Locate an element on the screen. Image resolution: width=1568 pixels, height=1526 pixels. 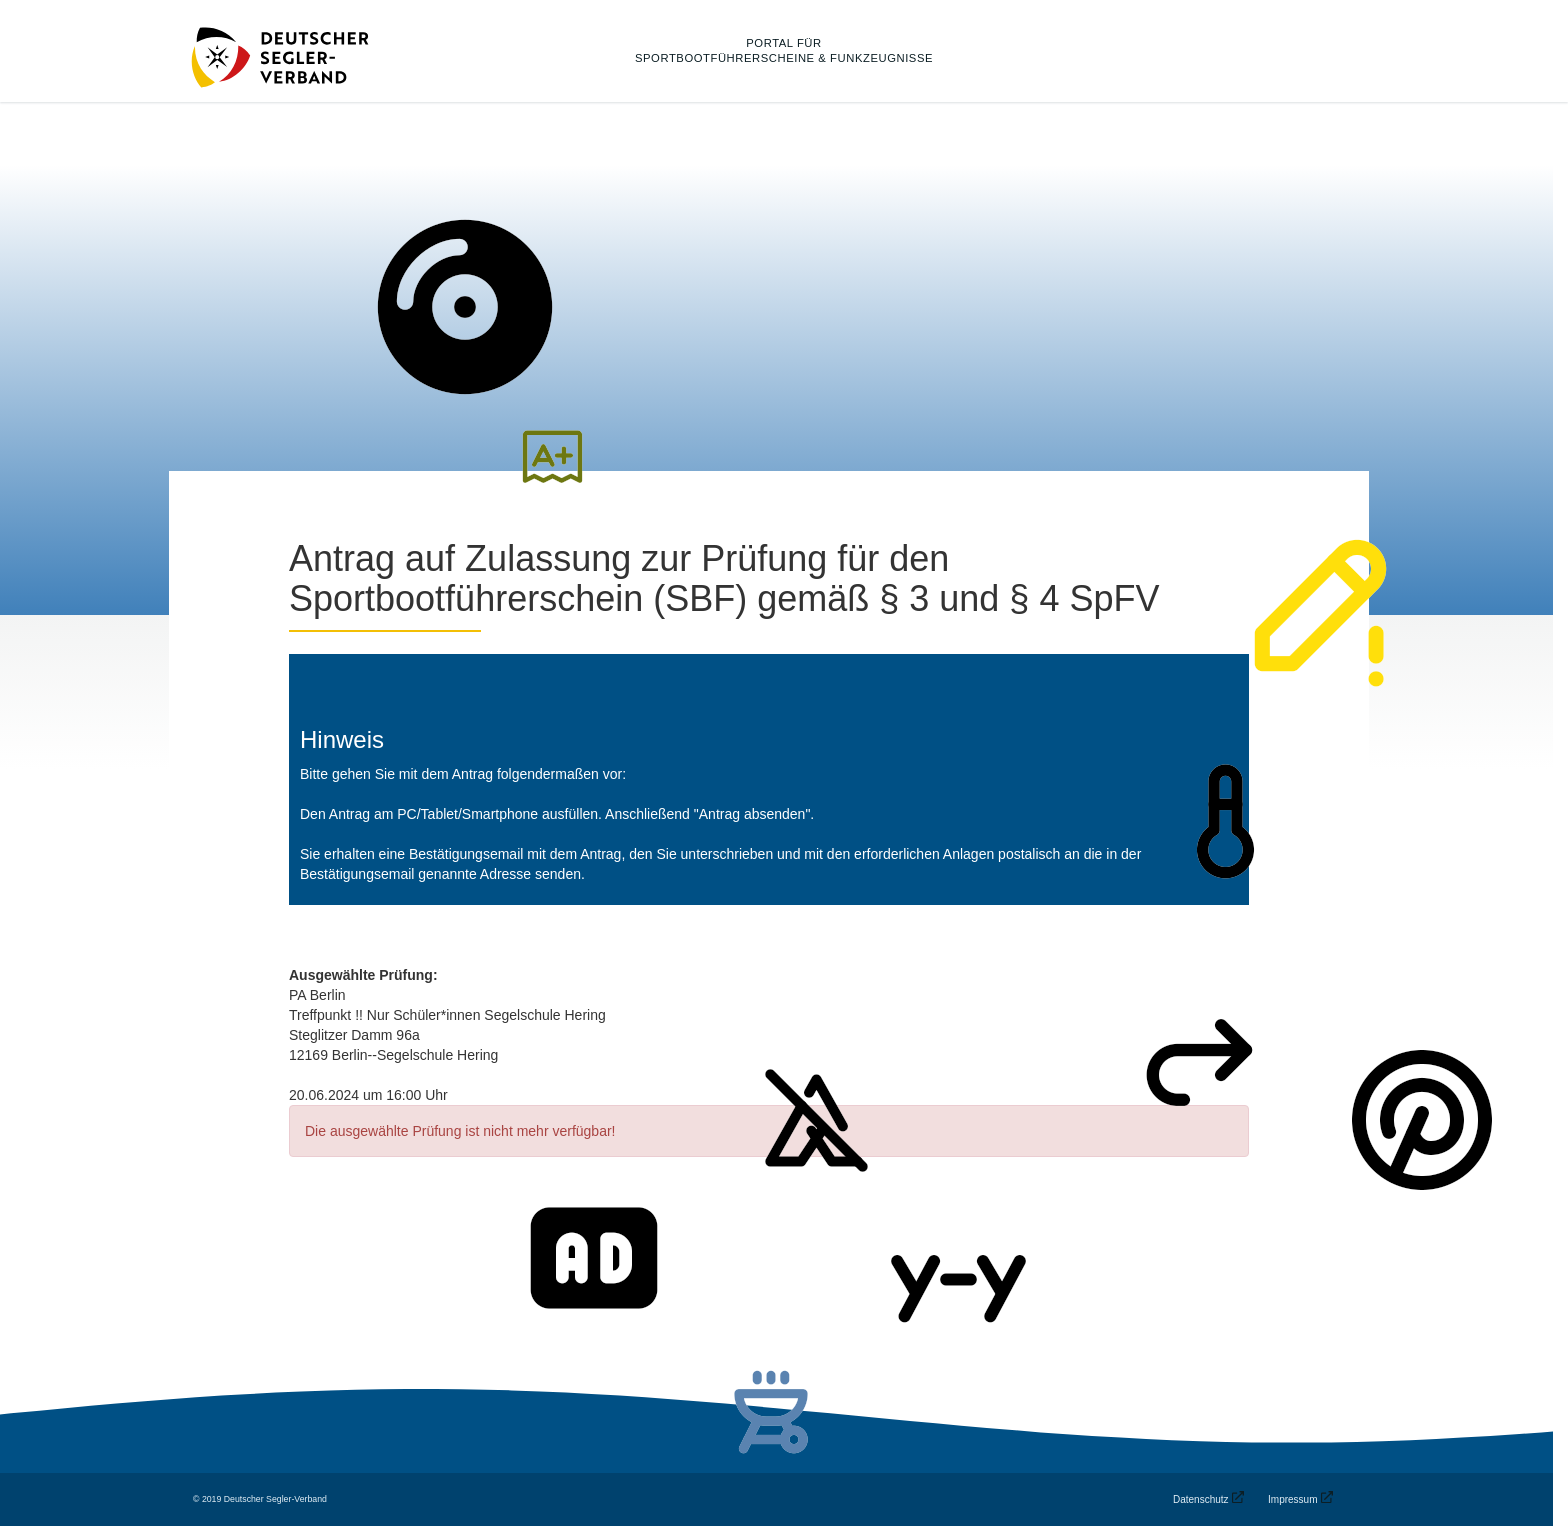
view current temperature reading is located at coordinates (1225, 821).